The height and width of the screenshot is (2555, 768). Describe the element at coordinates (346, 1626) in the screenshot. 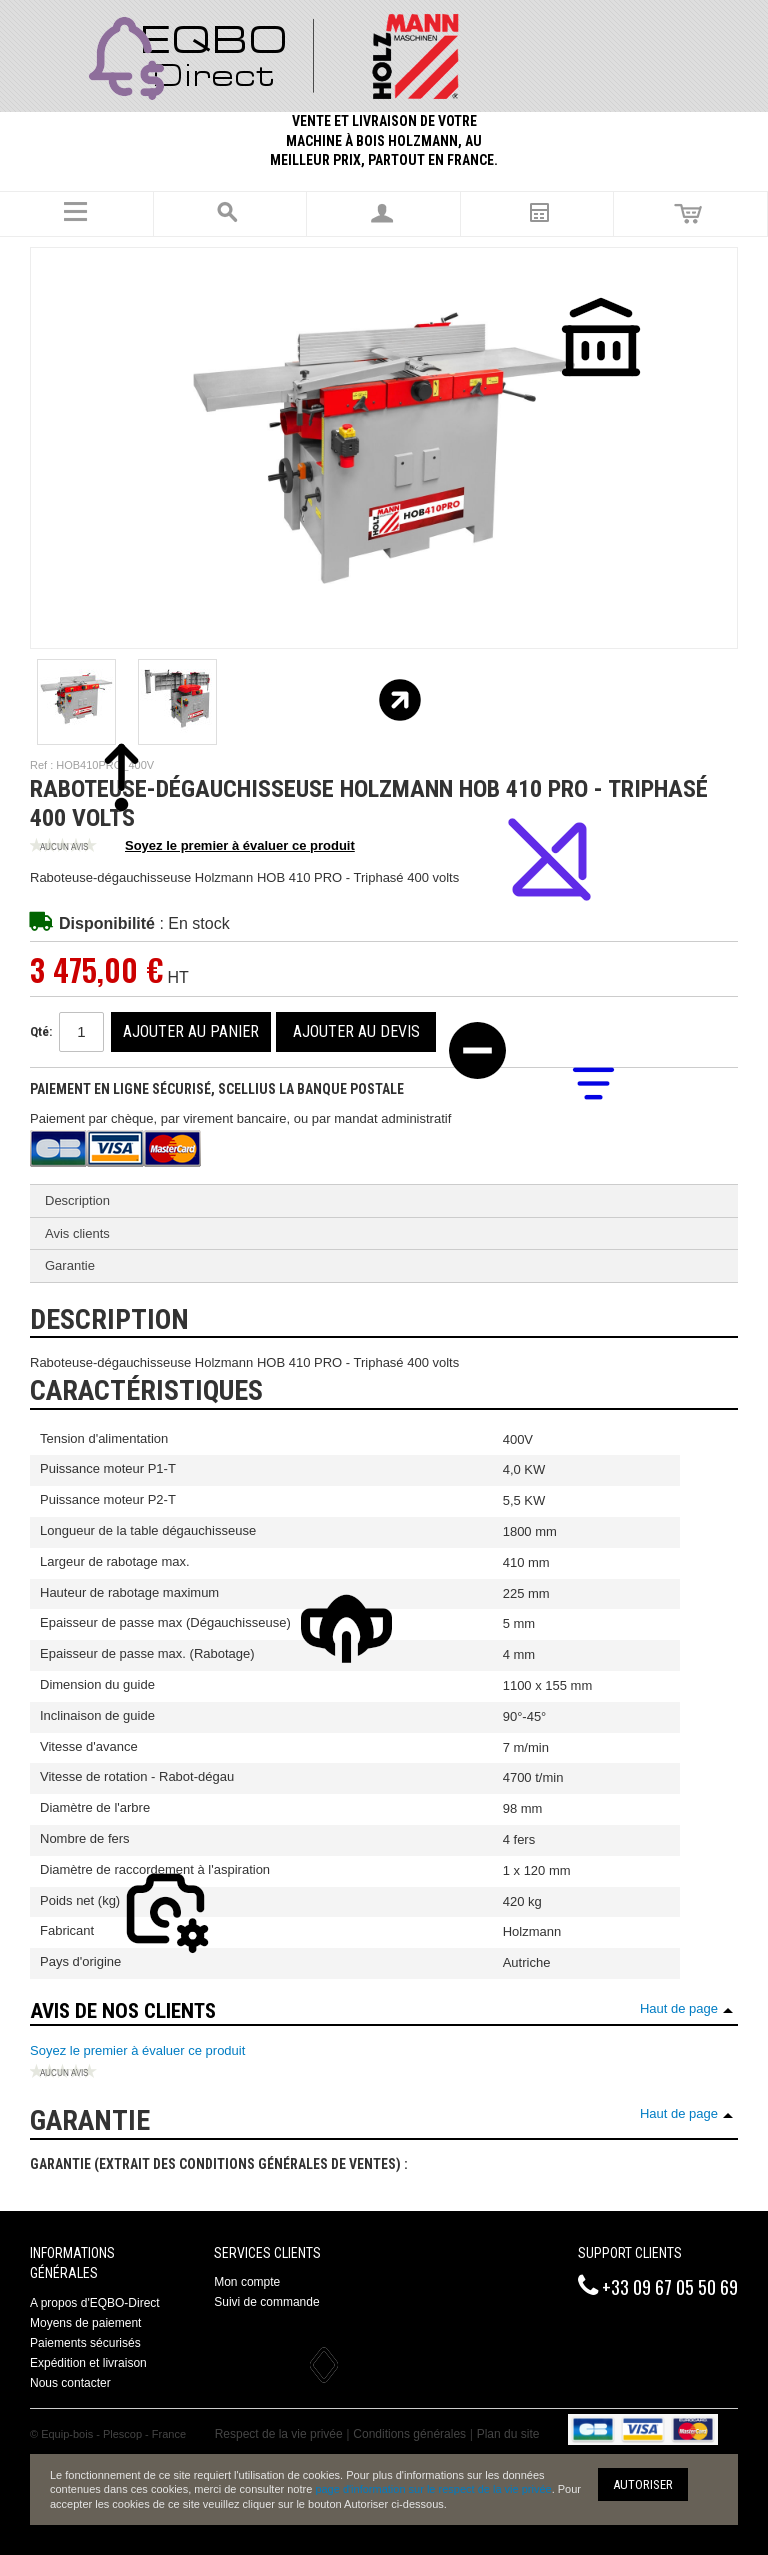

I see `indicates respiratory protection or ventilator equipment` at that location.